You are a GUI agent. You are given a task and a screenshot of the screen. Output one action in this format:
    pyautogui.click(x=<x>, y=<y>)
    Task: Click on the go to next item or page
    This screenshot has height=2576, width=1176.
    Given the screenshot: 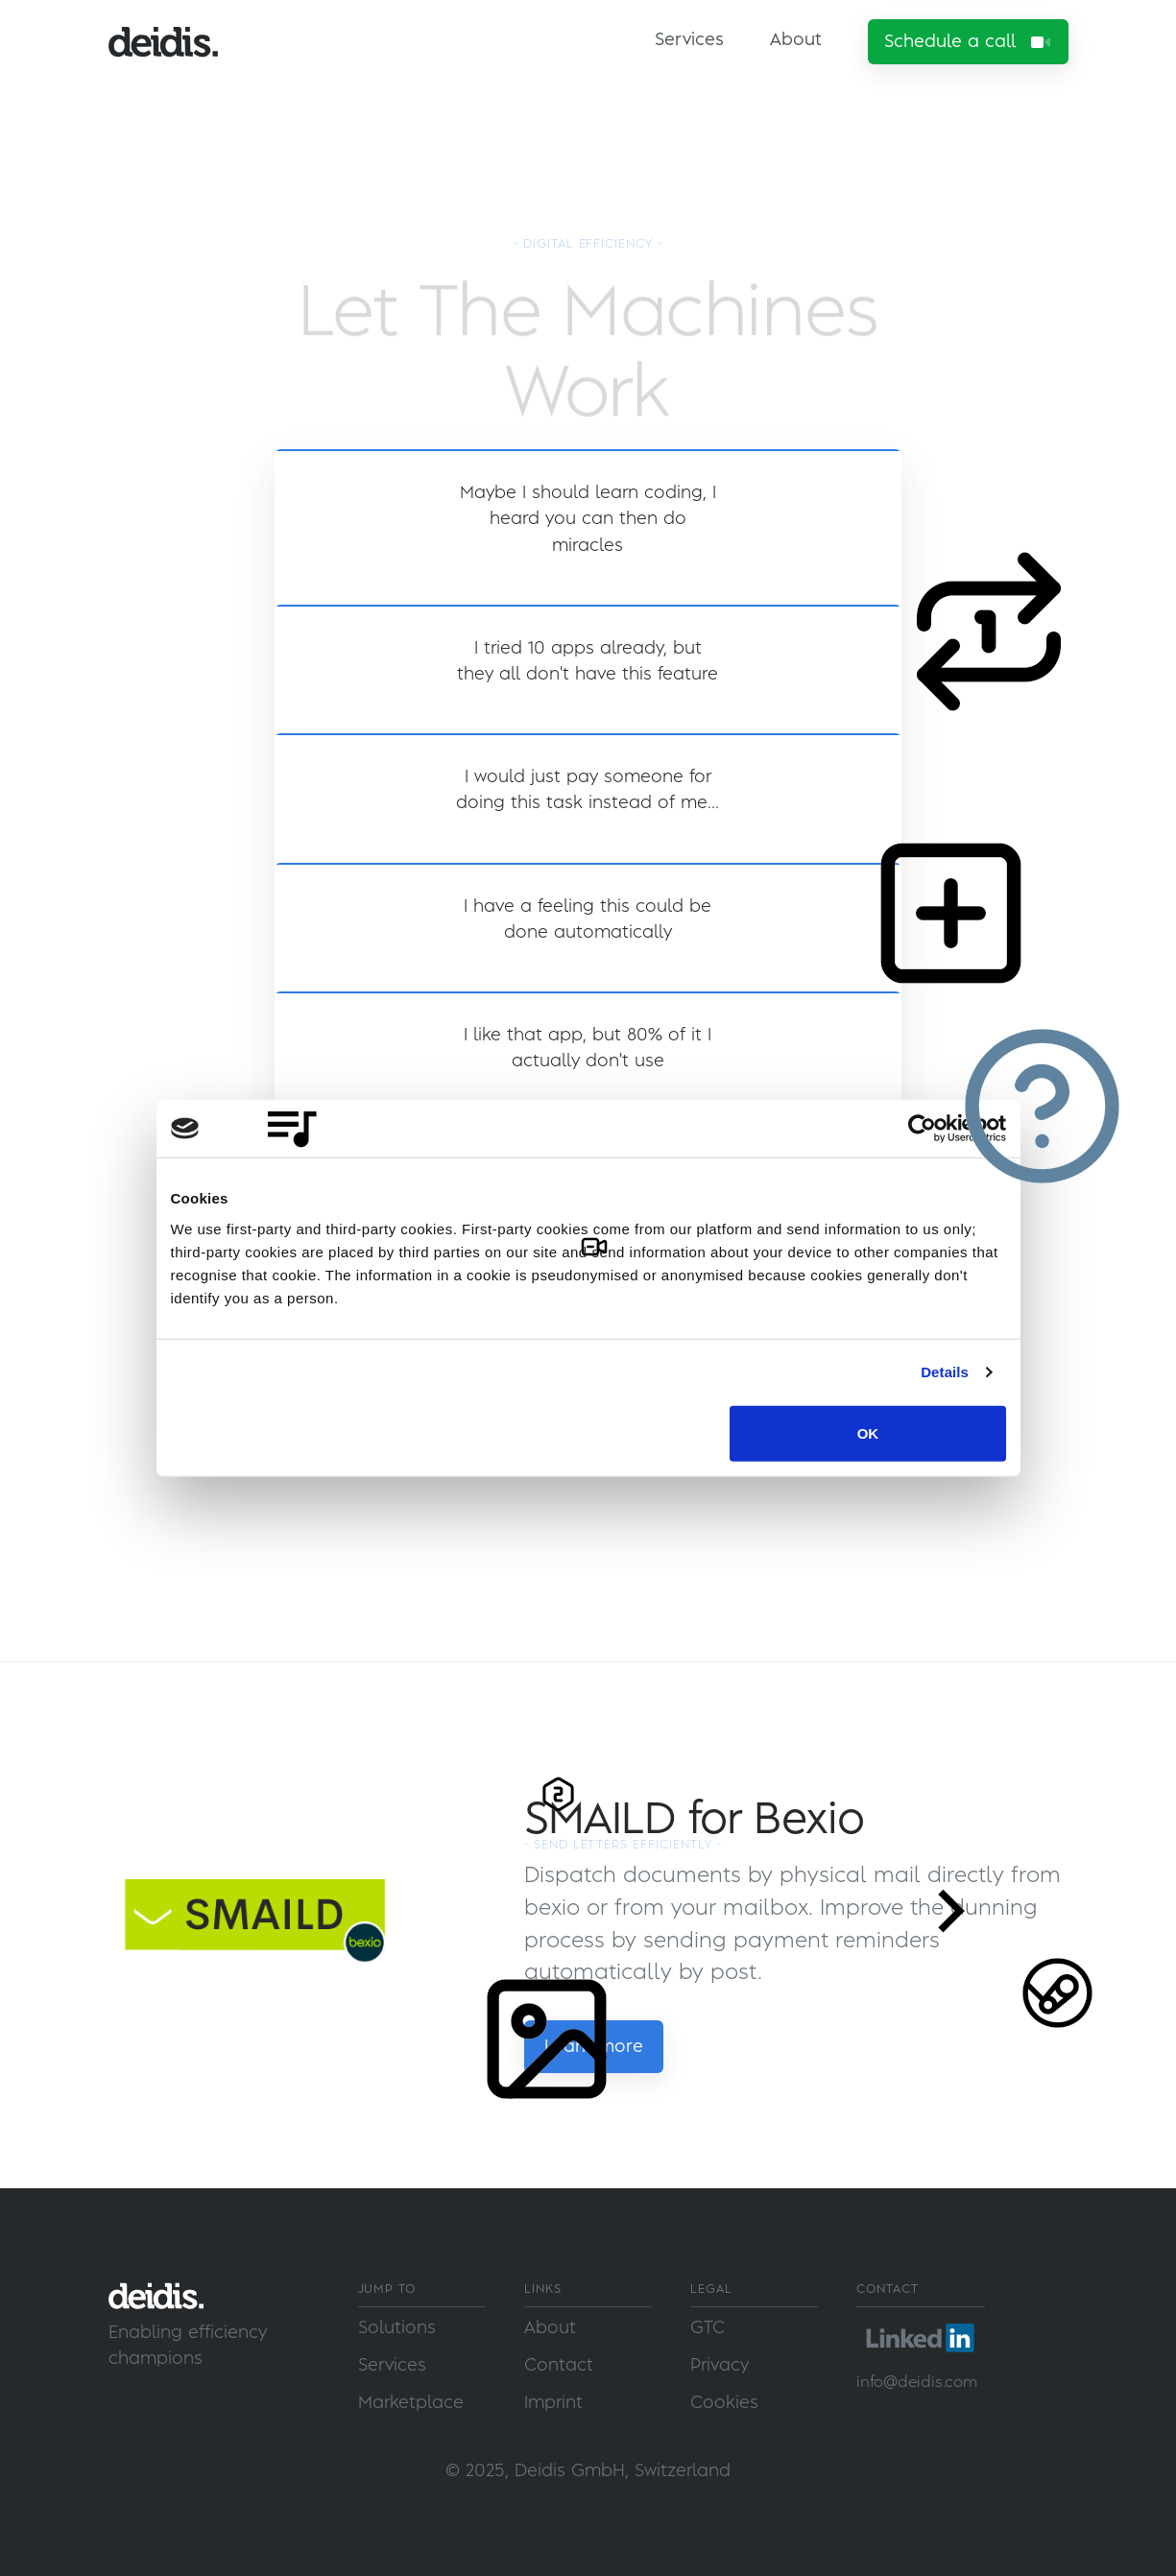 What is the action you would take?
    pyautogui.click(x=950, y=1911)
    